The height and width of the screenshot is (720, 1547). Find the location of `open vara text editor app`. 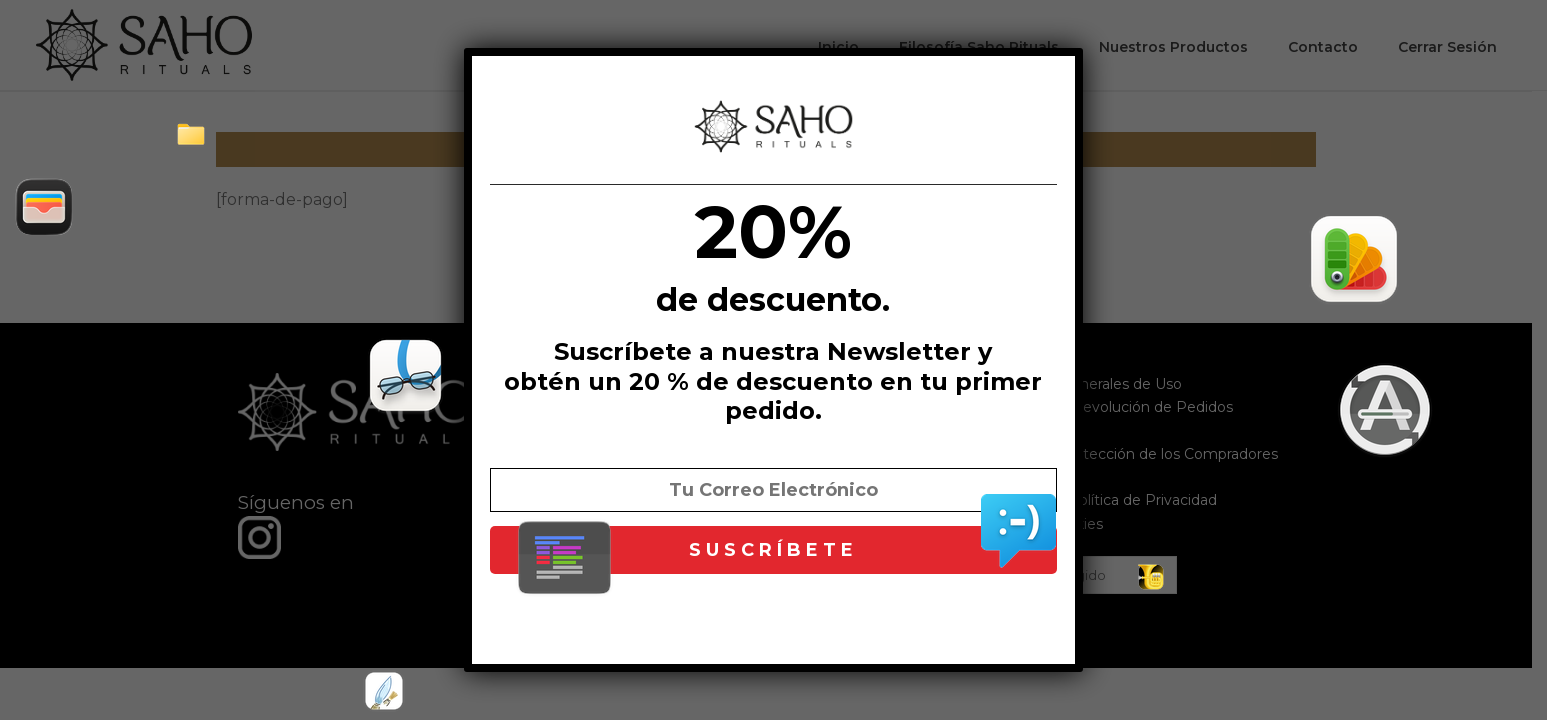

open vara text editor app is located at coordinates (384, 691).